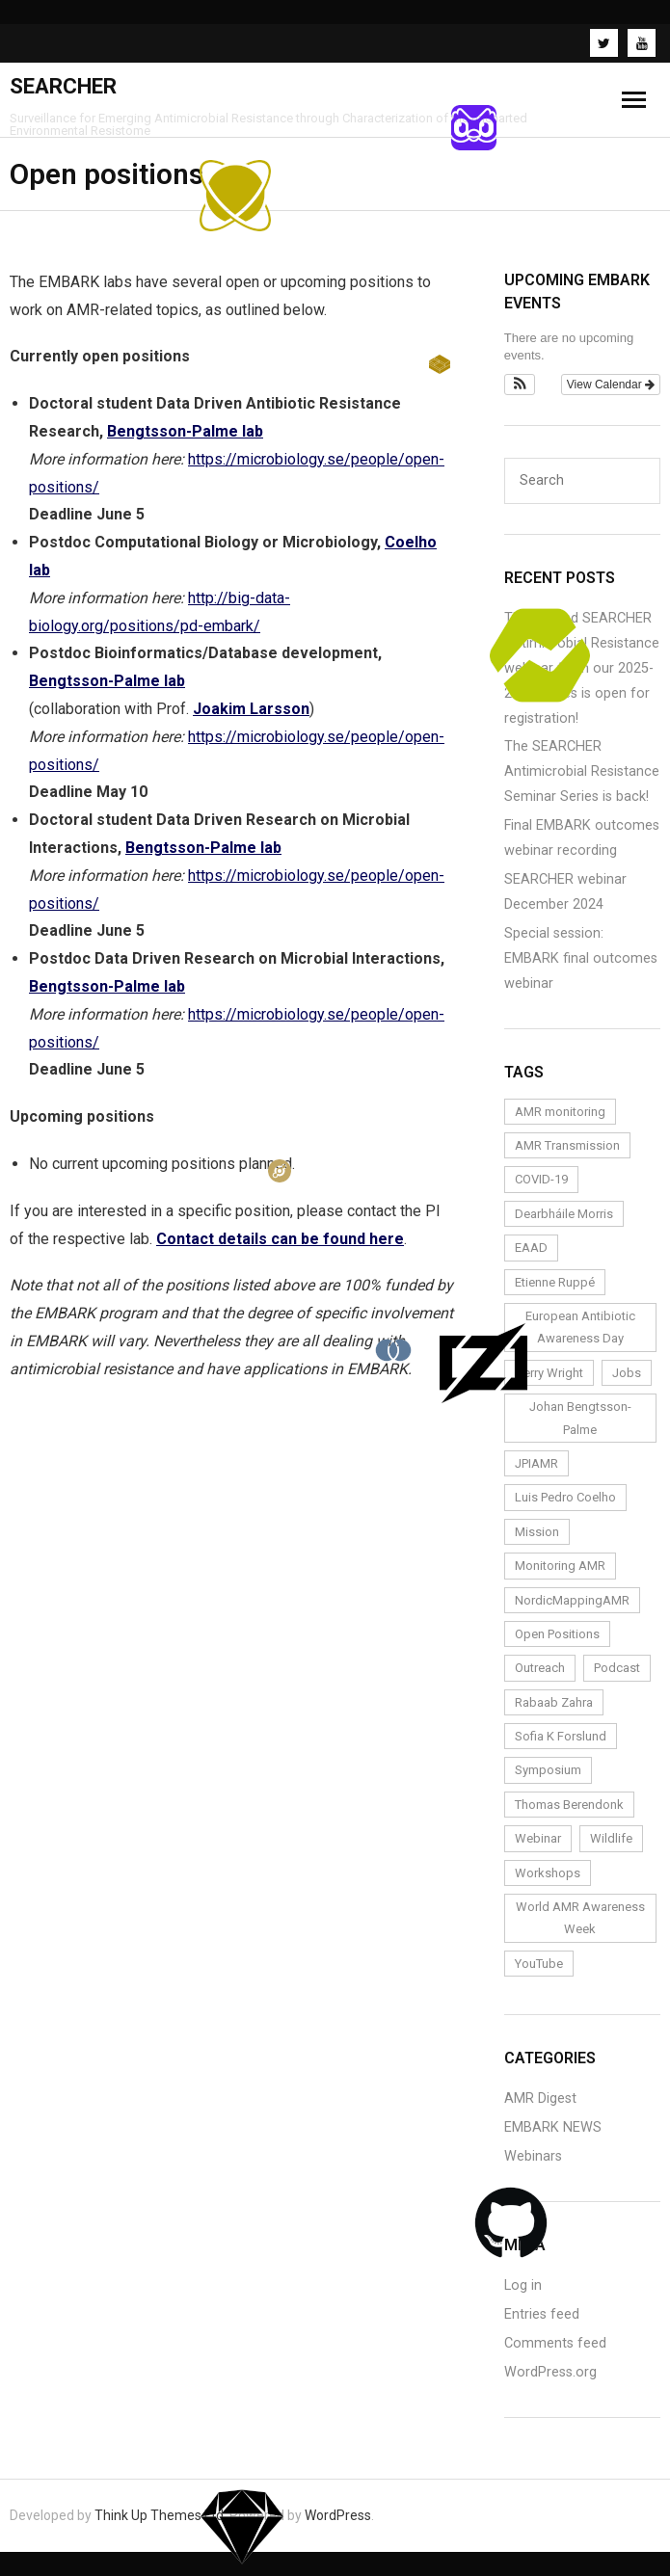 The height and width of the screenshot is (2576, 670). What do you see at coordinates (511, 2223) in the screenshot?
I see `link to GitHub repository` at bounding box center [511, 2223].